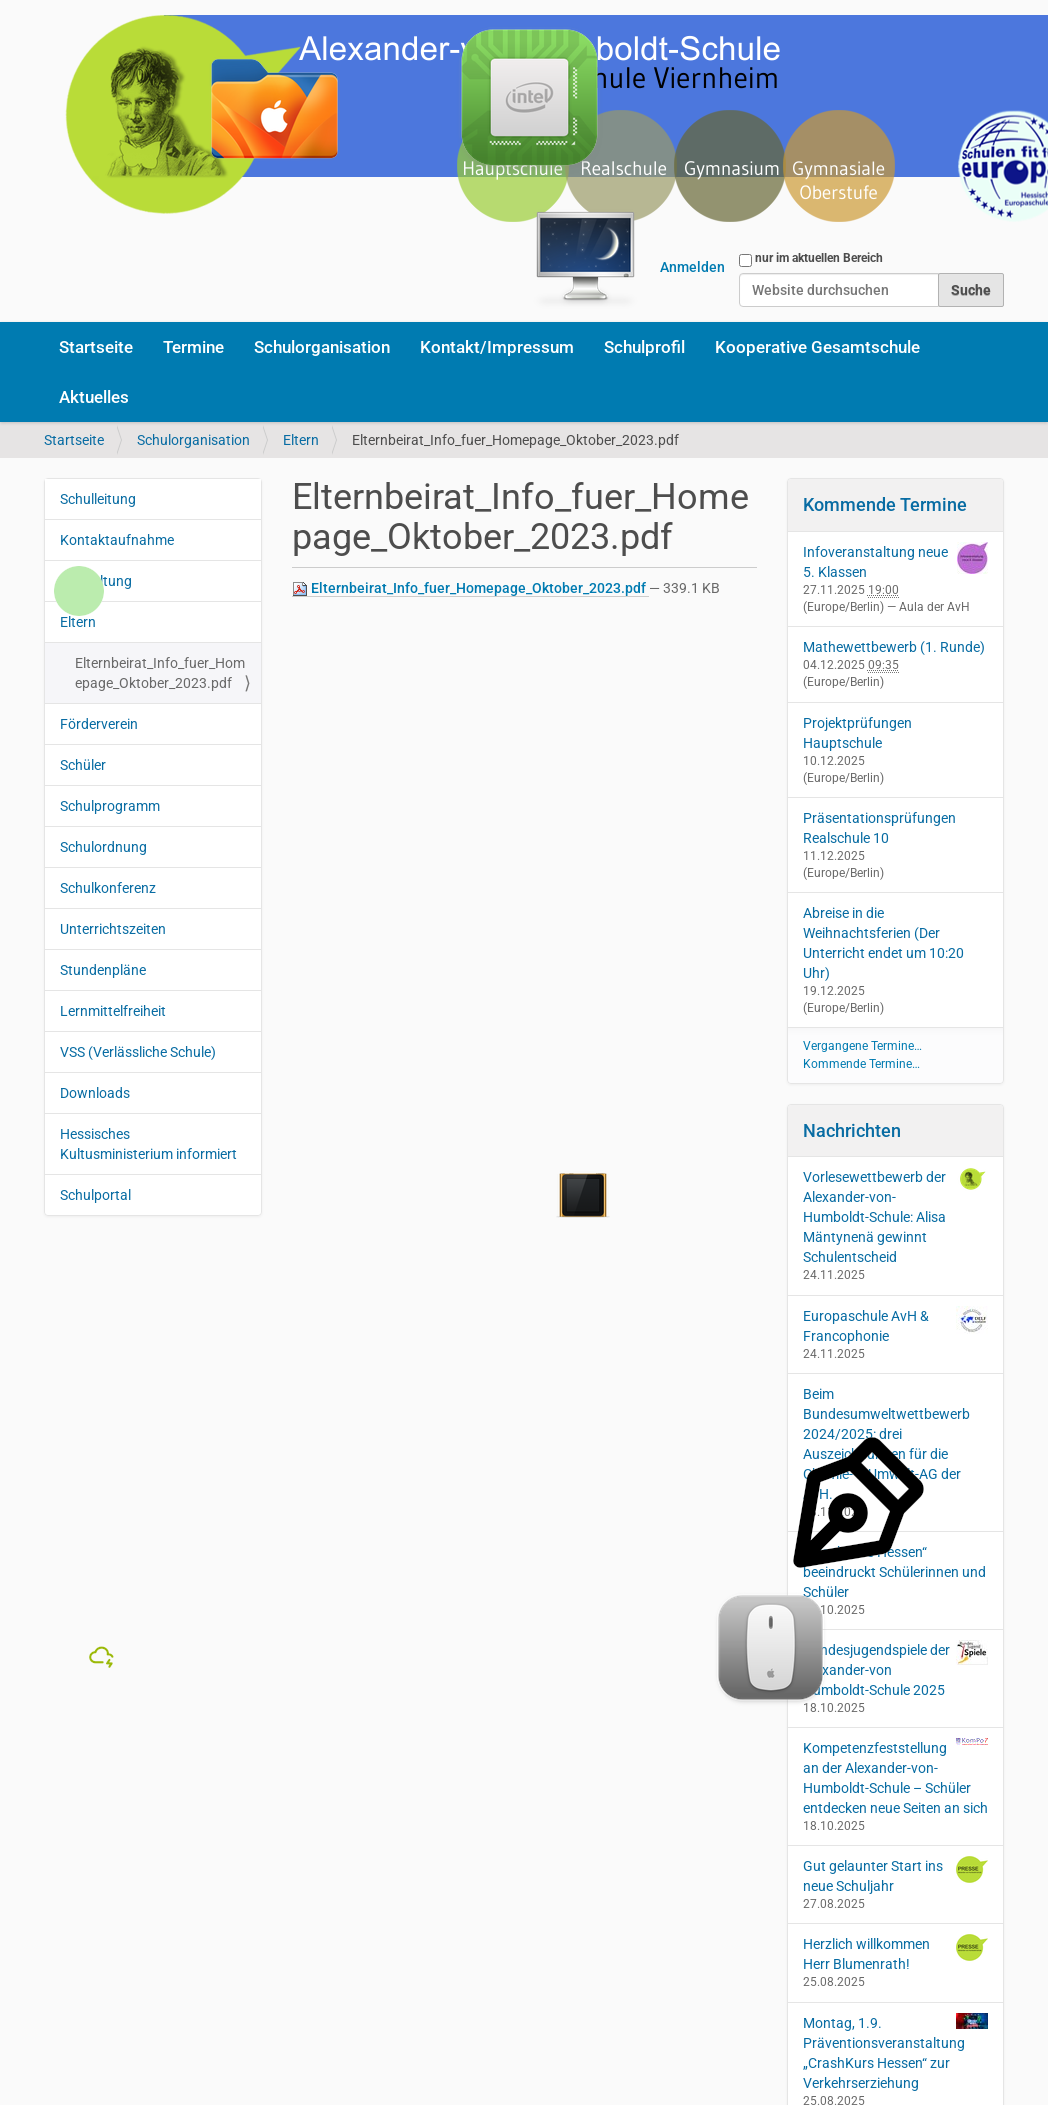  I want to click on access screensaver settings, so click(585, 254).